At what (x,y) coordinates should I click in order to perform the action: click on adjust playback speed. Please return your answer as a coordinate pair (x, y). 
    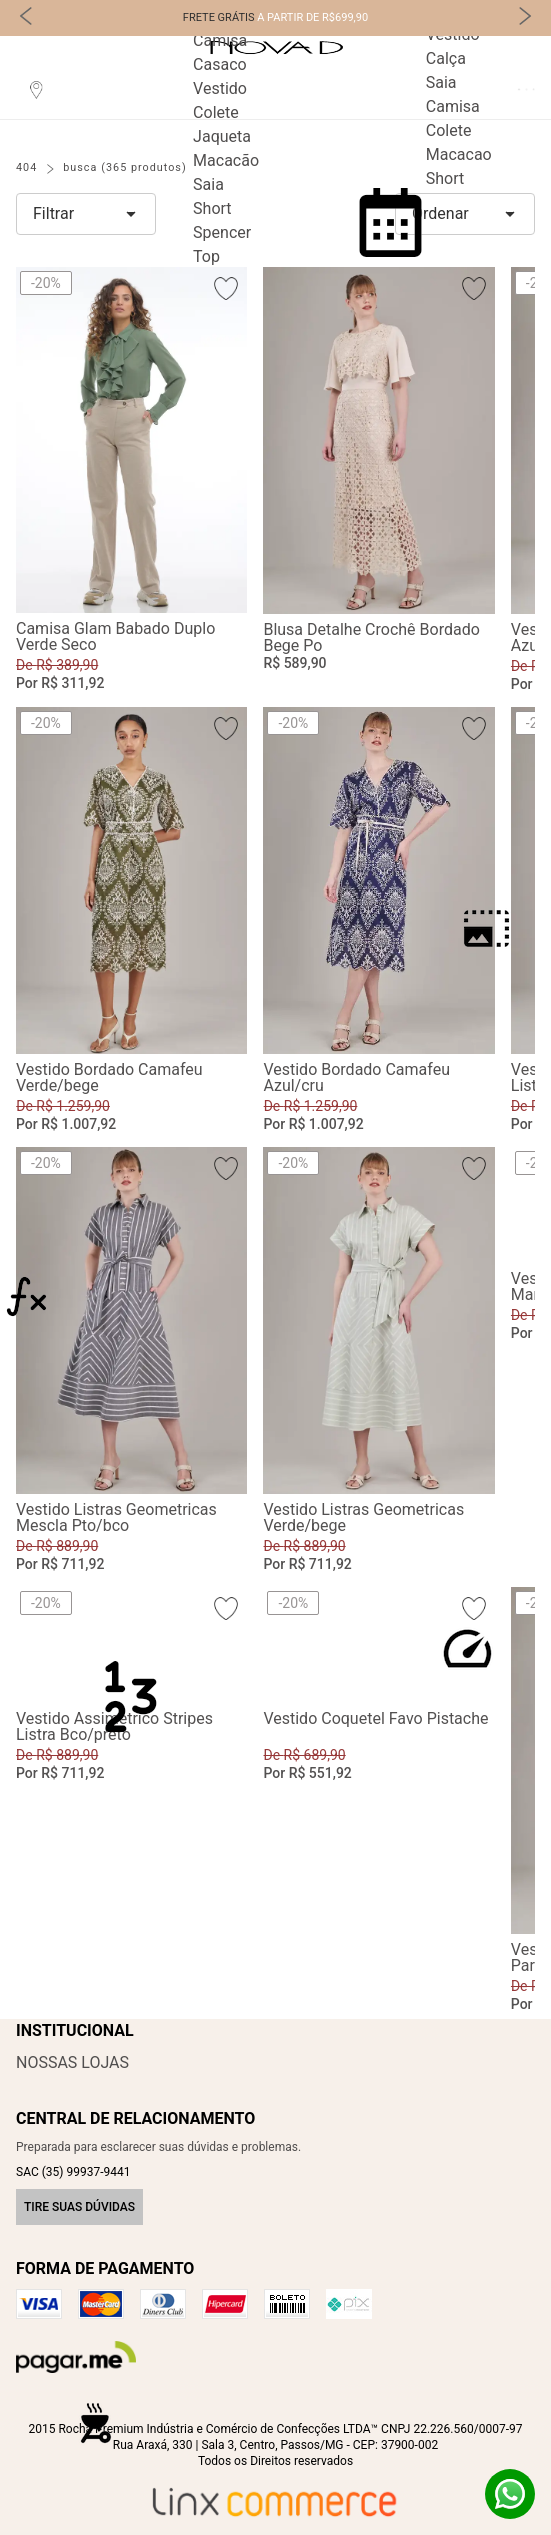
    Looking at the image, I should click on (467, 1648).